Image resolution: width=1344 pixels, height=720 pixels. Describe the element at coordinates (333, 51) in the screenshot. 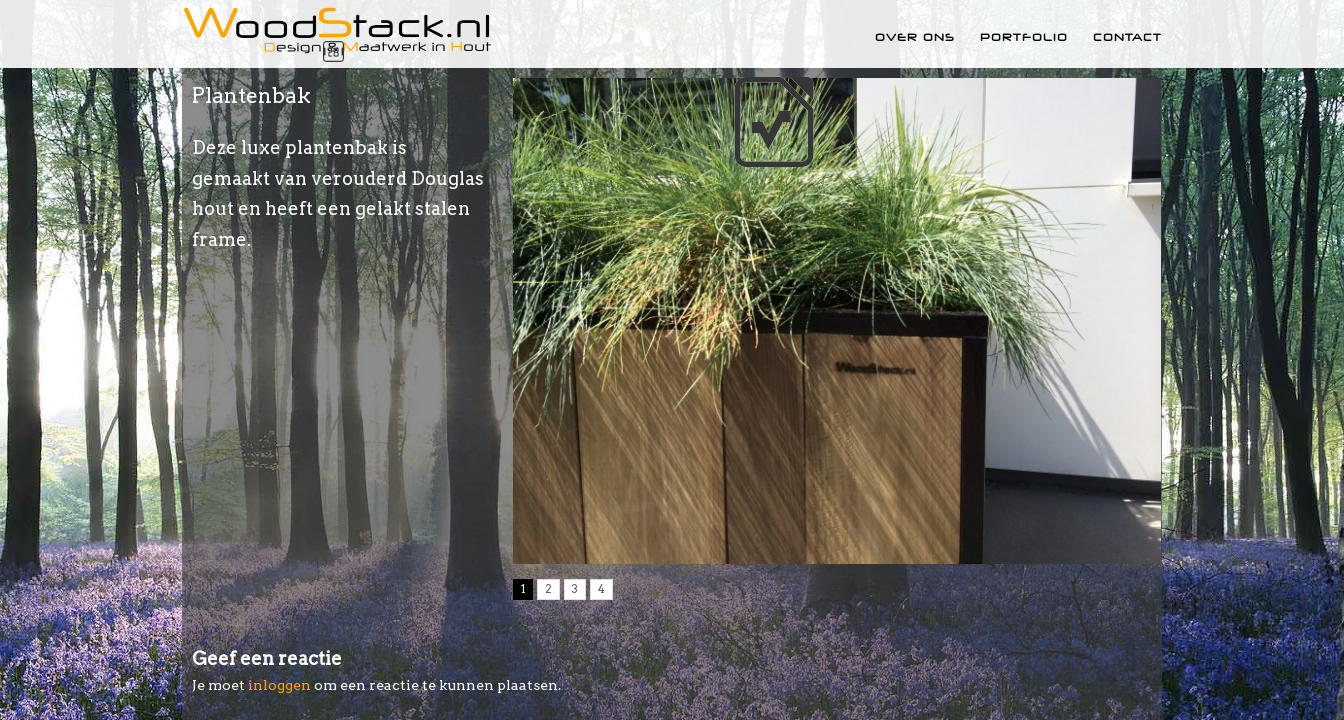

I see `open the calendar app` at that location.